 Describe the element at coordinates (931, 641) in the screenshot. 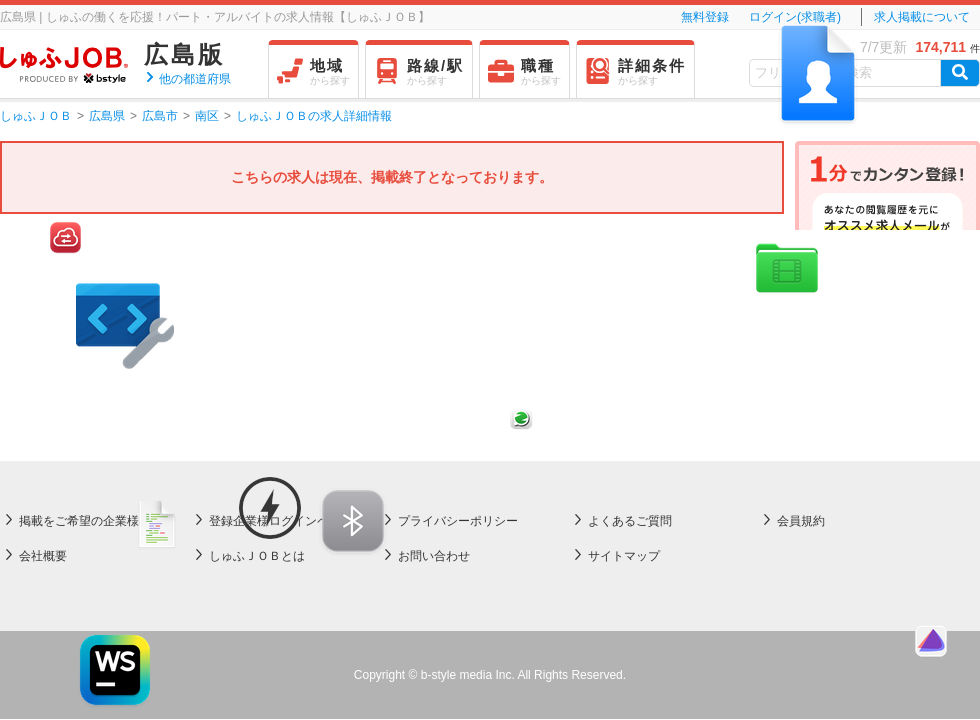

I see `launch endeavouros linux application` at that location.